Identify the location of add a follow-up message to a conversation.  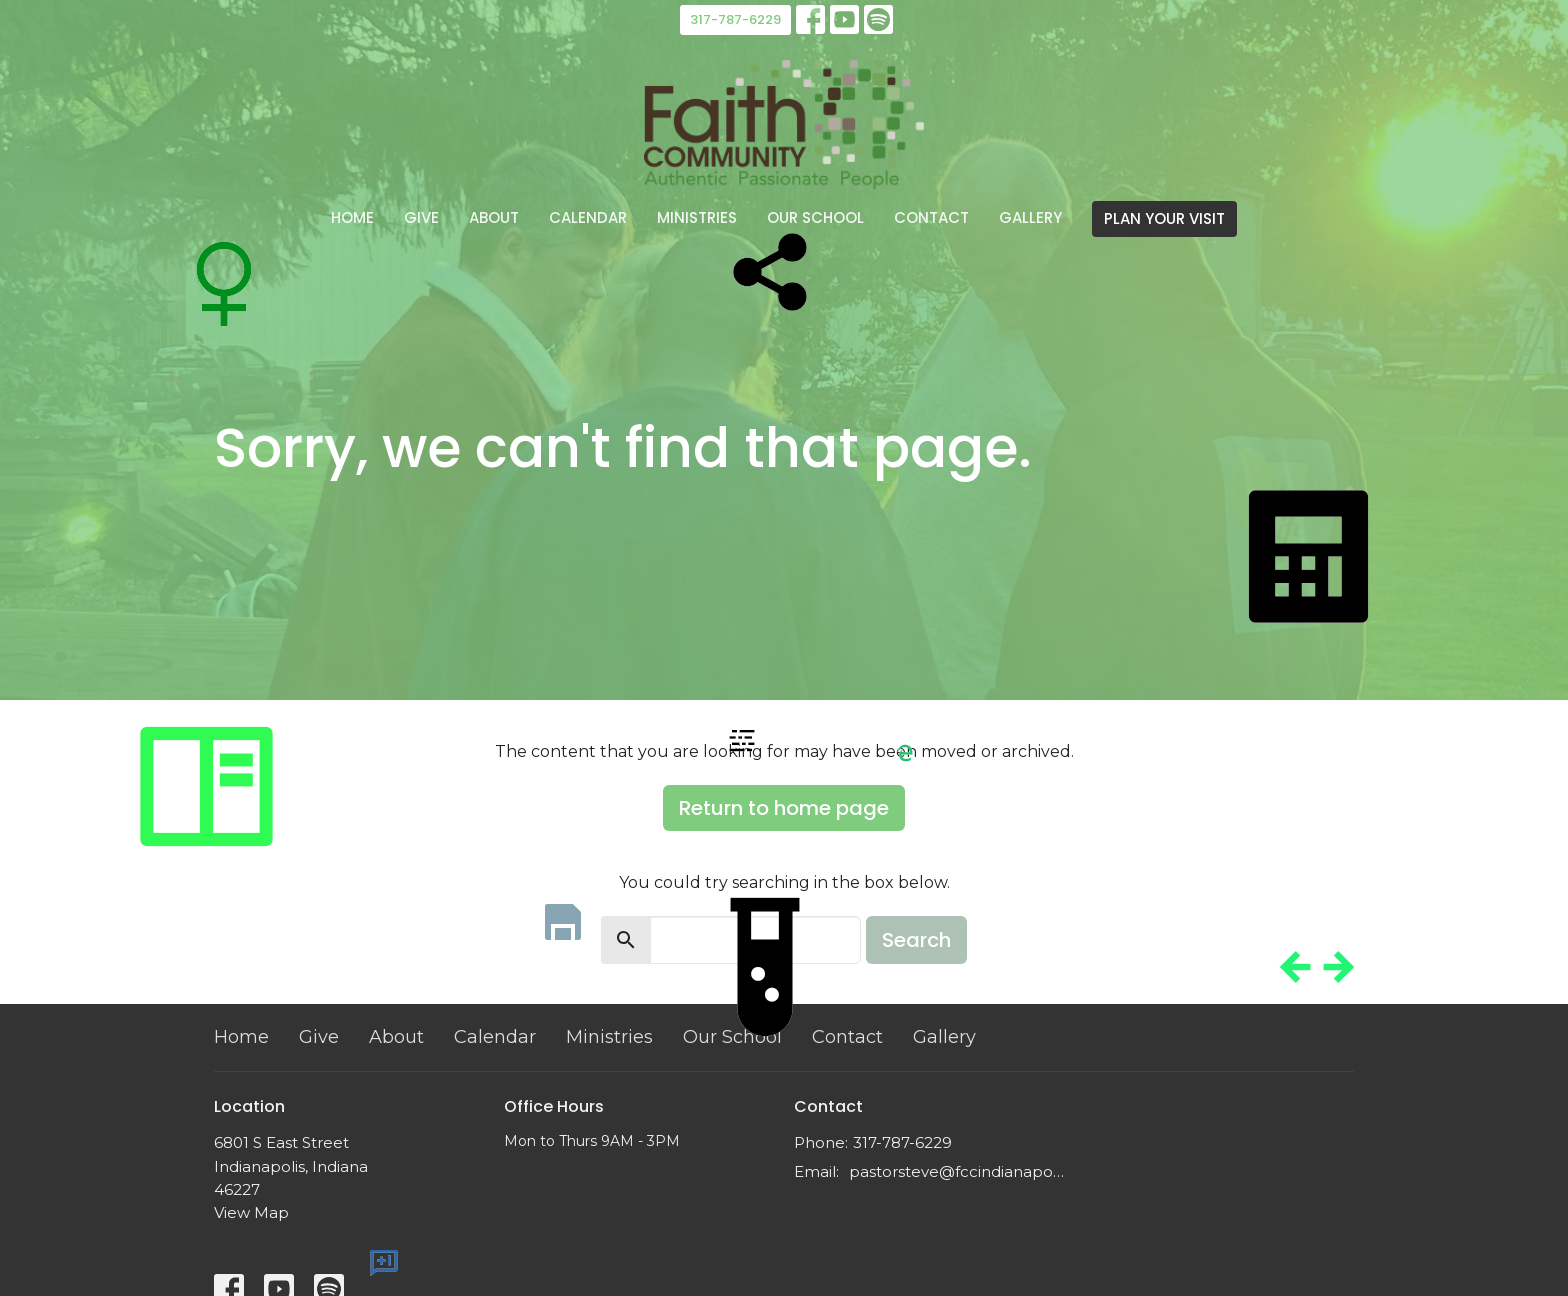
(384, 1262).